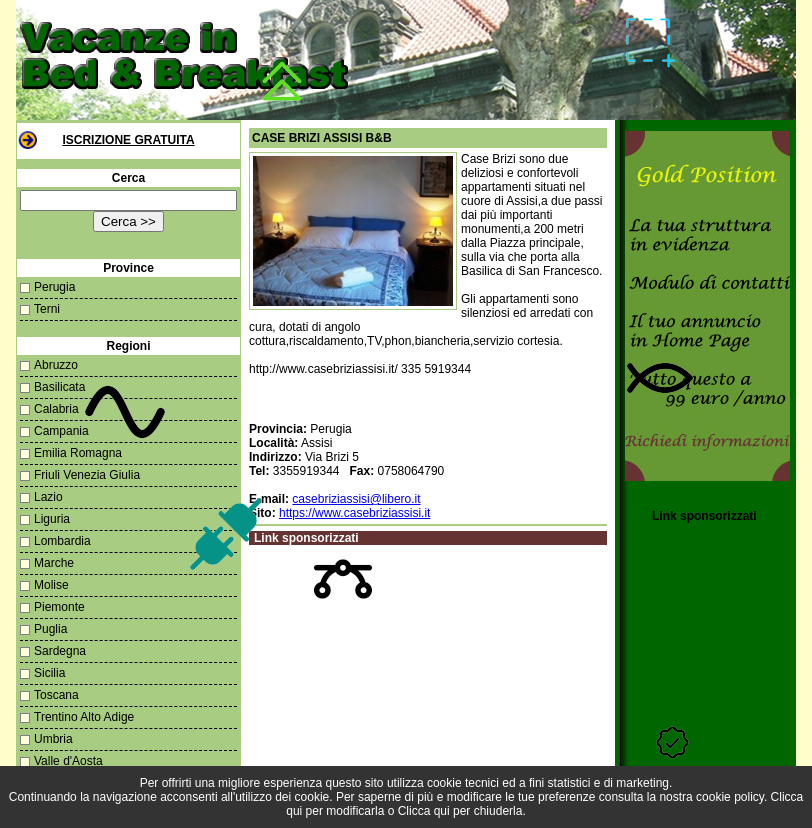  What do you see at coordinates (648, 40) in the screenshot?
I see `add to current selection` at bounding box center [648, 40].